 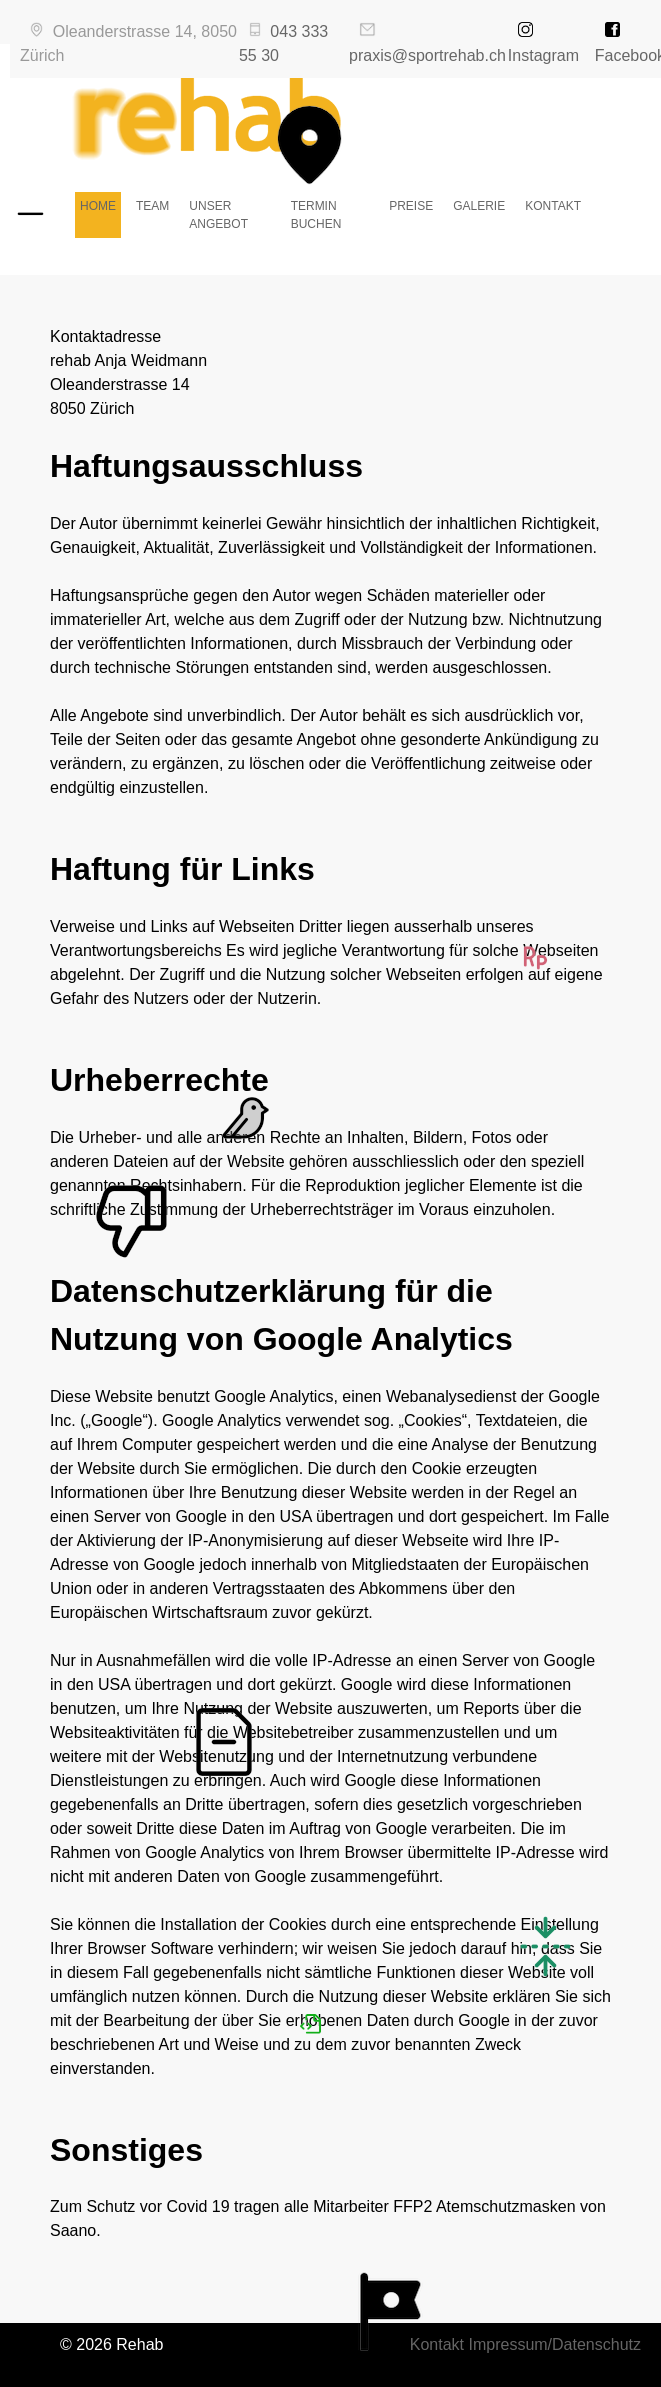 What do you see at coordinates (224, 1742) in the screenshot?
I see `indicates a file has been removed or deleted` at bounding box center [224, 1742].